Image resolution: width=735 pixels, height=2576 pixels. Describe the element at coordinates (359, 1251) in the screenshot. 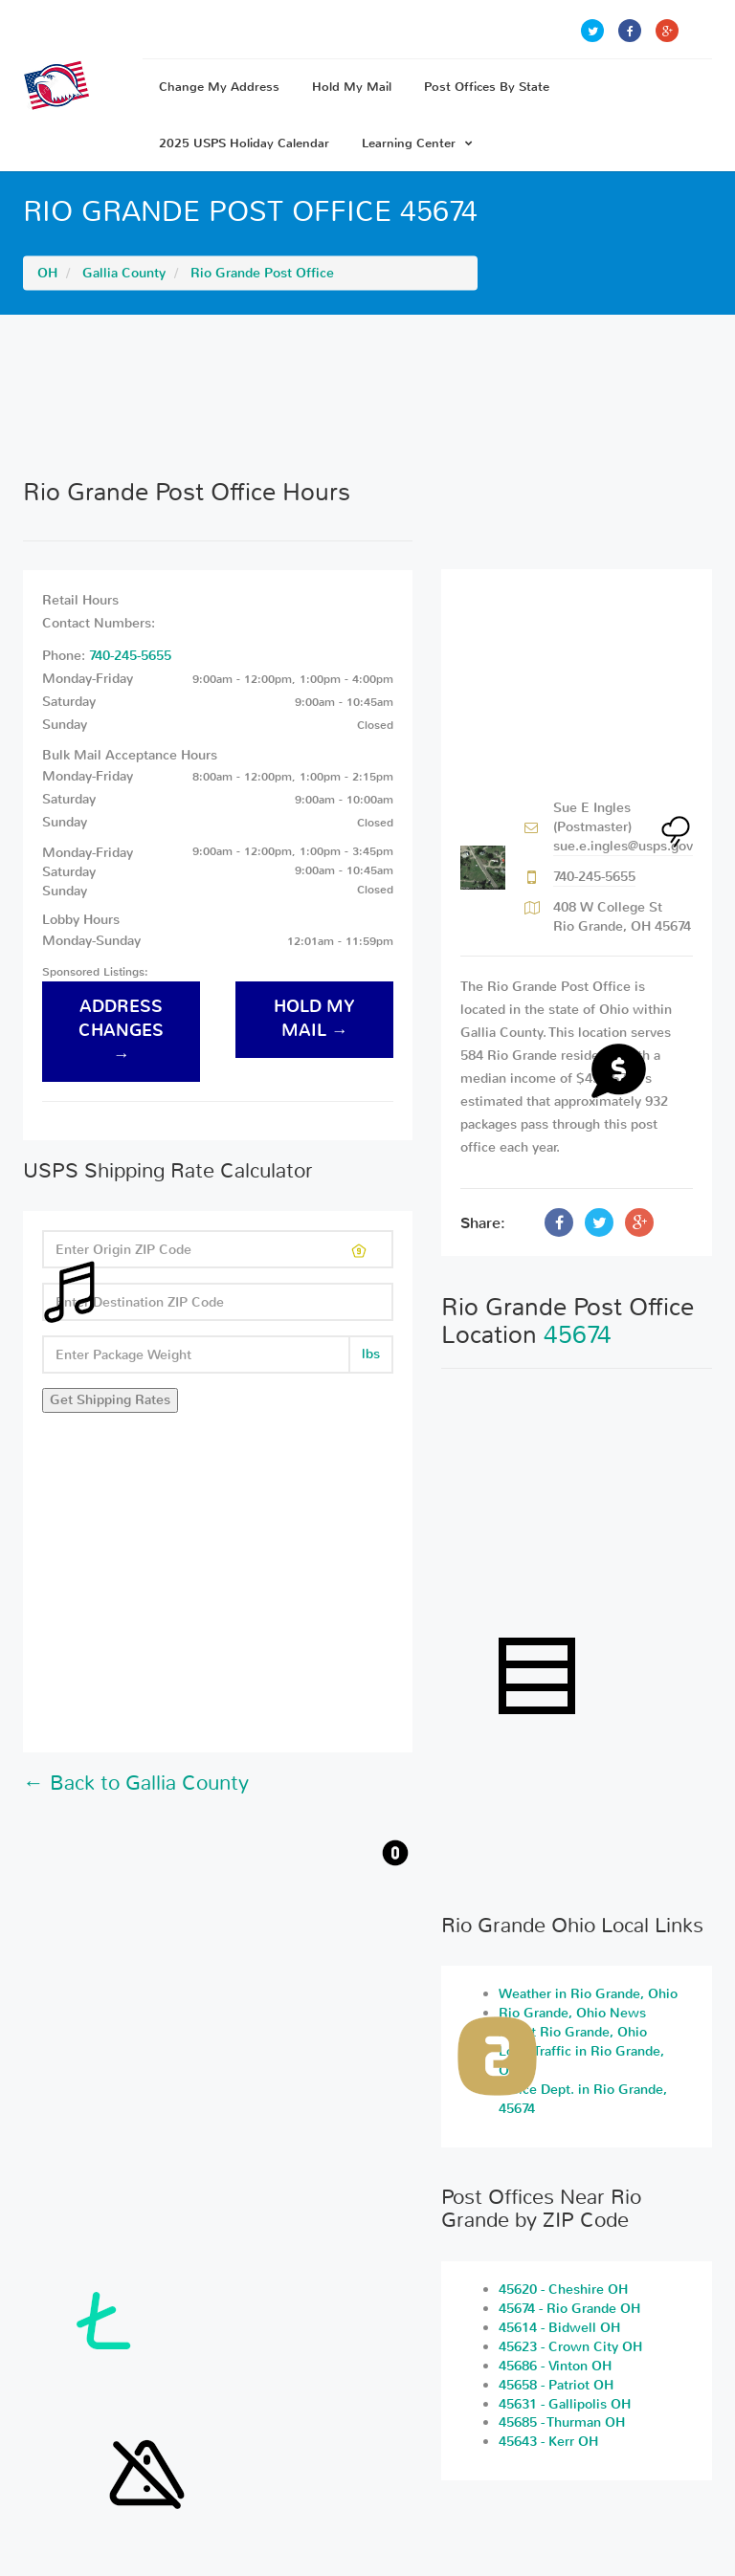

I see `indicates step 9 in a multi-step process` at that location.